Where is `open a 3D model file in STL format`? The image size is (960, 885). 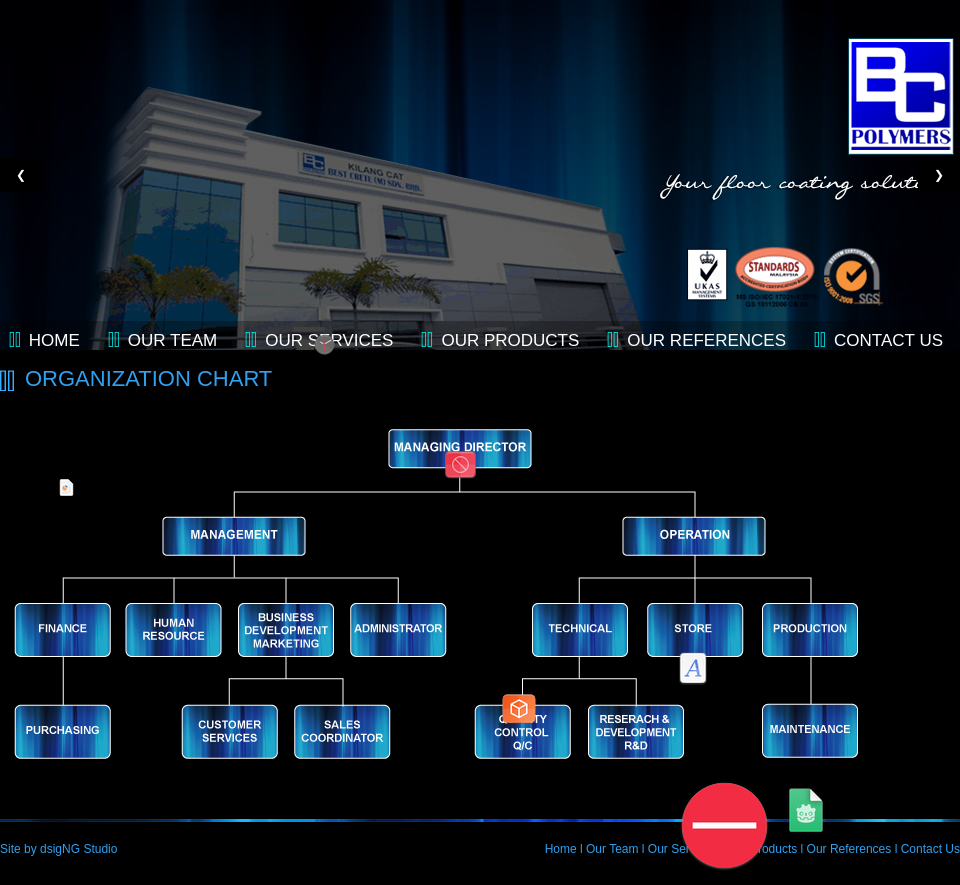
open a 3D model file in STL format is located at coordinates (519, 708).